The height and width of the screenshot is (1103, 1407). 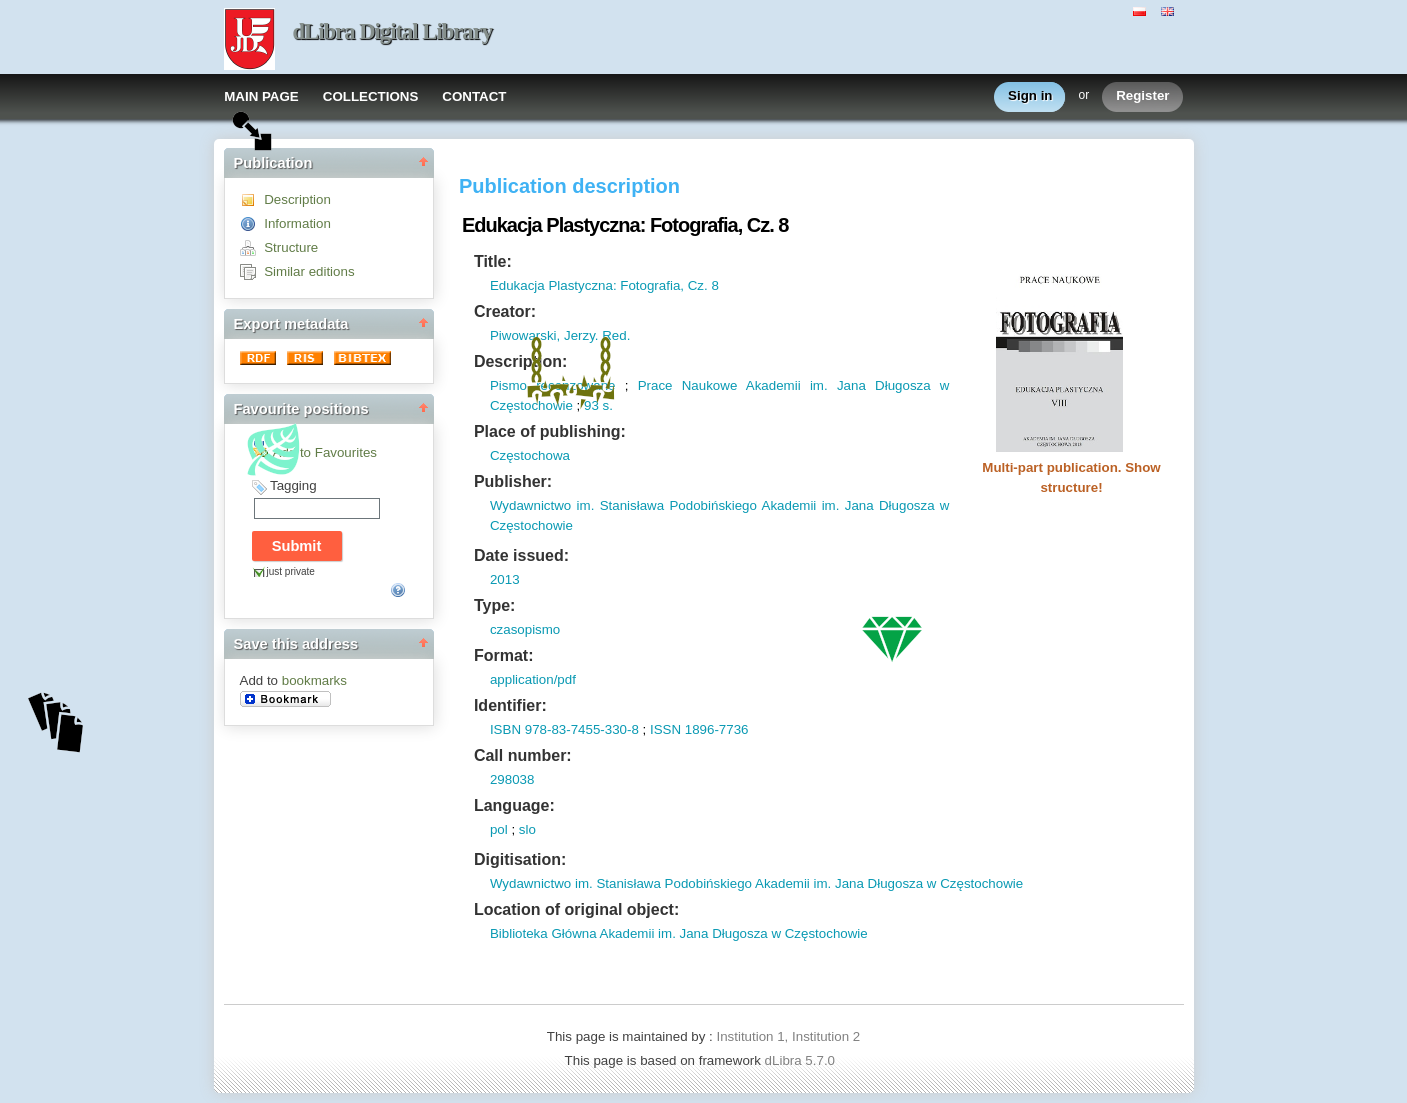 What do you see at coordinates (252, 131) in the screenshot?
I see `transform or convert an object` at bounding box center [252, 131].